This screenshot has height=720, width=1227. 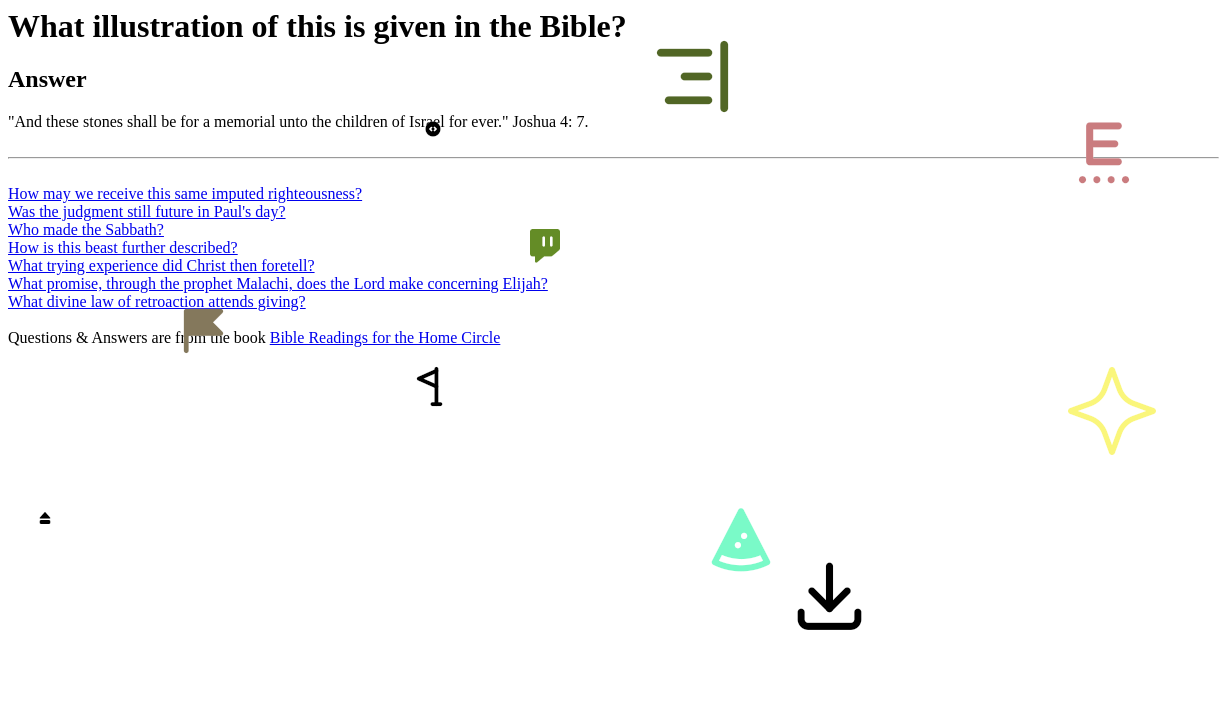 I want to click on access code editor or developer tools, so click(x=433, y=129).